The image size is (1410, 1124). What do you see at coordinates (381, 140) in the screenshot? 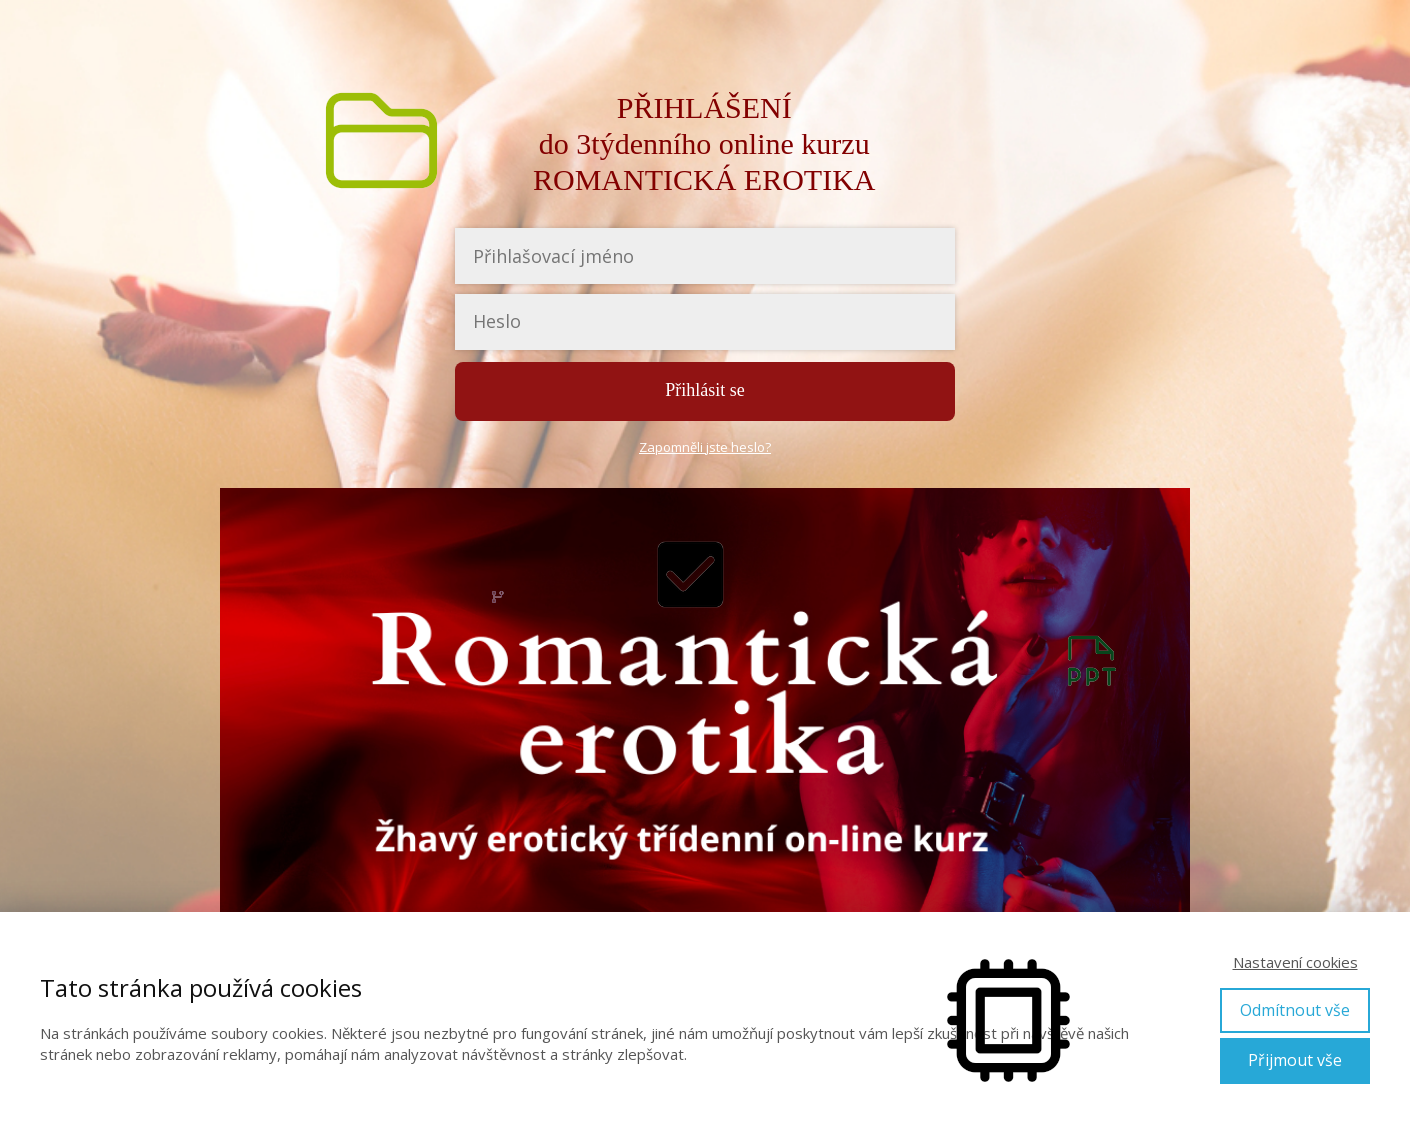
I see `access files and documents` at bounding box center [381, 140].